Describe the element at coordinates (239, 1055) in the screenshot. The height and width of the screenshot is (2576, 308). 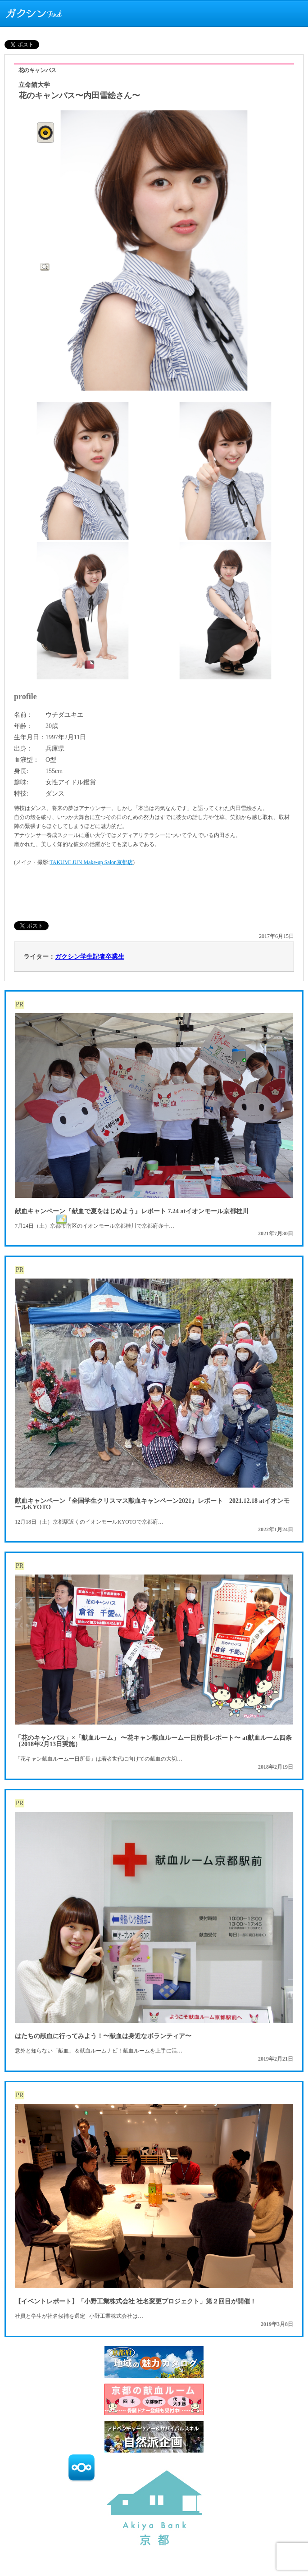
I see `create a new folder` at that location.